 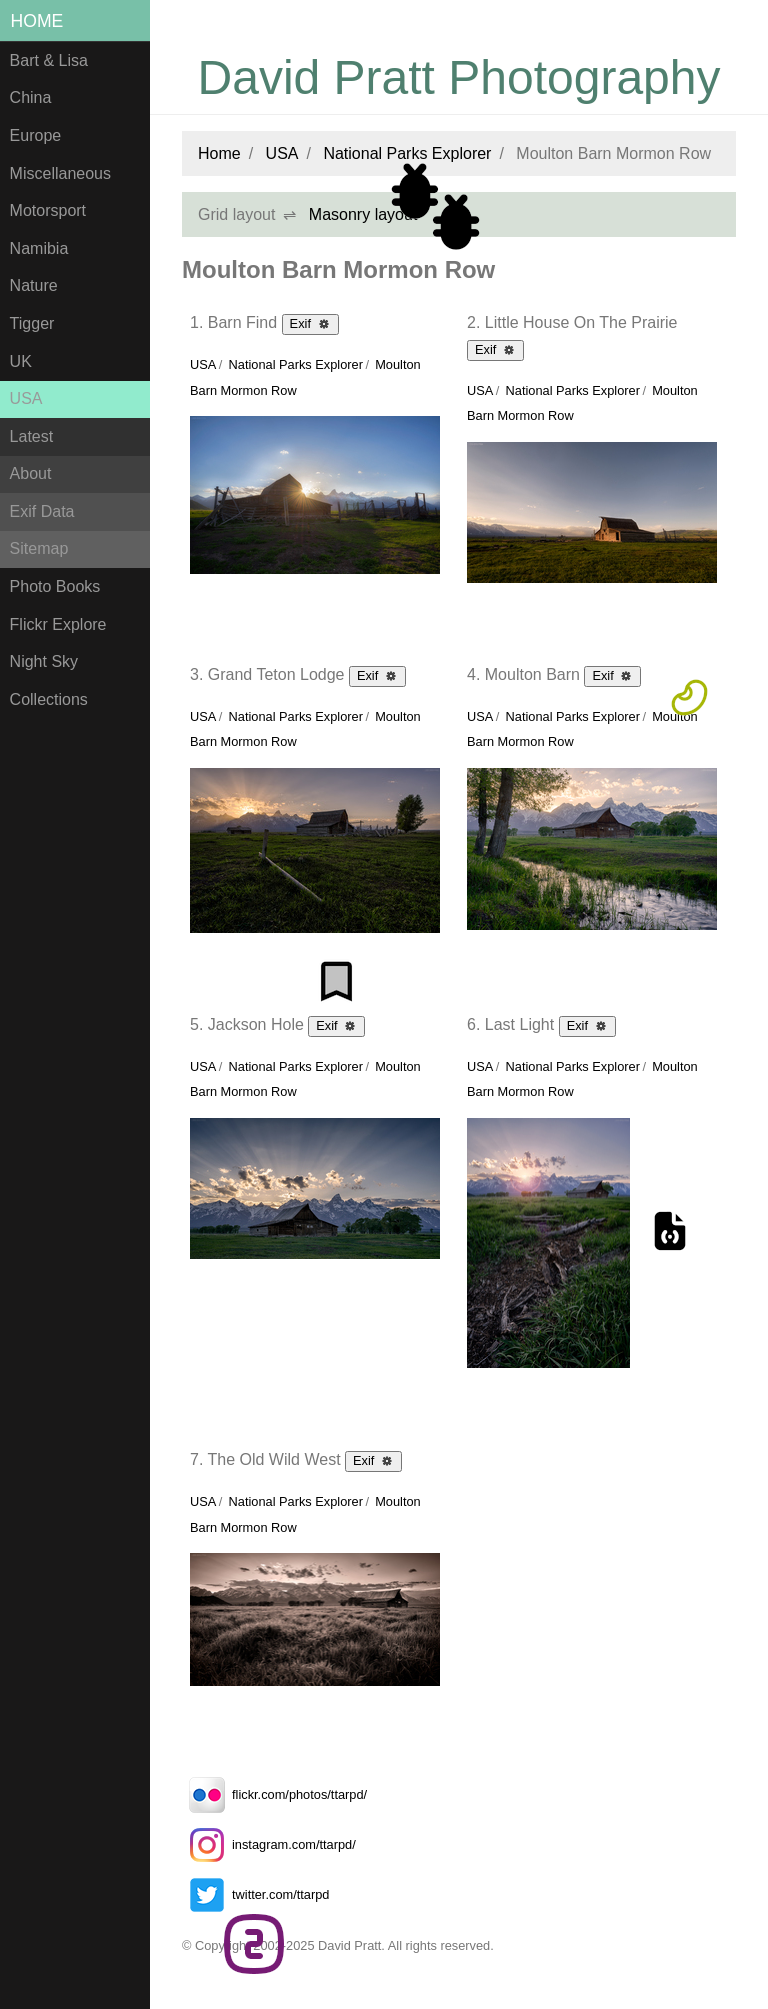 I want to click on view bug reports or known issues, so click(x=435, y=208).